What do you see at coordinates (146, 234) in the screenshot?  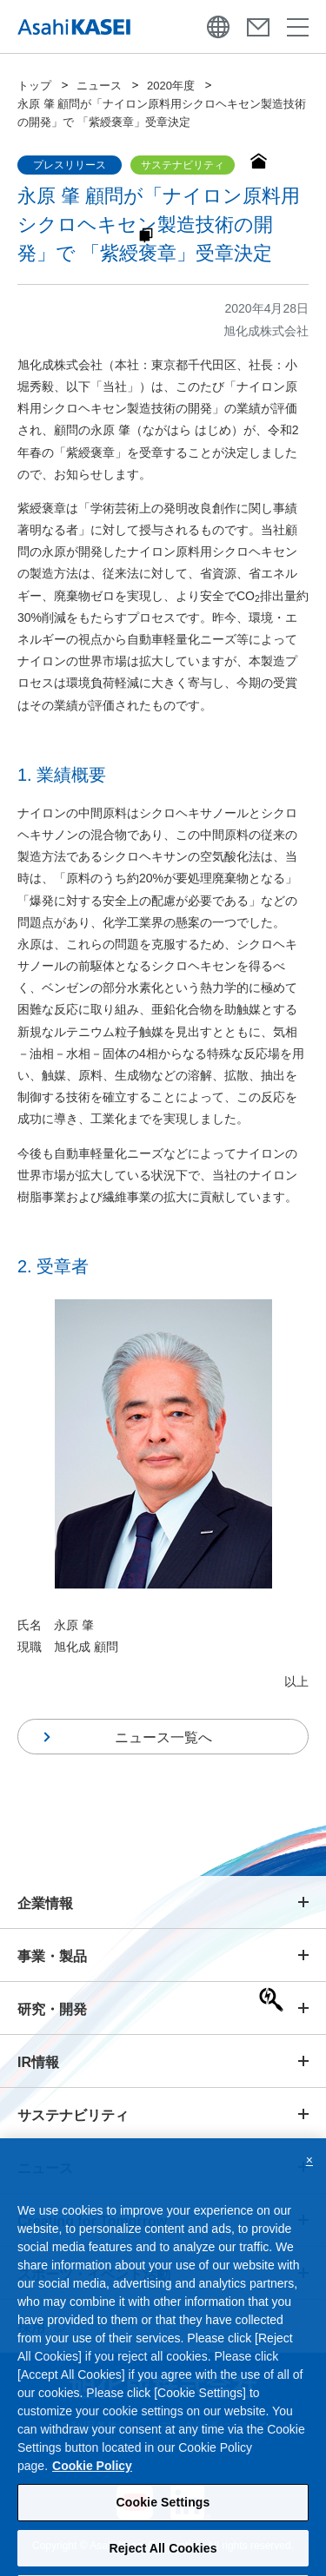 I see `AED electrode pads for defibrillator device` at bounding box center [146, 234].